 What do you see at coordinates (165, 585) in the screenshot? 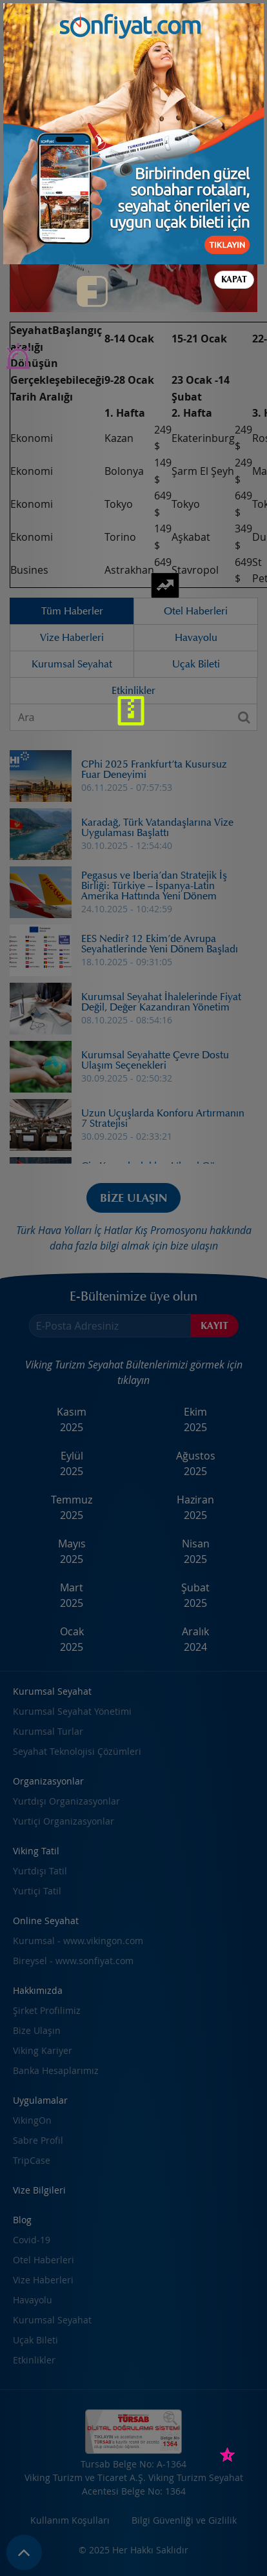
I see `view financial performance or fund growth` at bounding box center [165, 585].